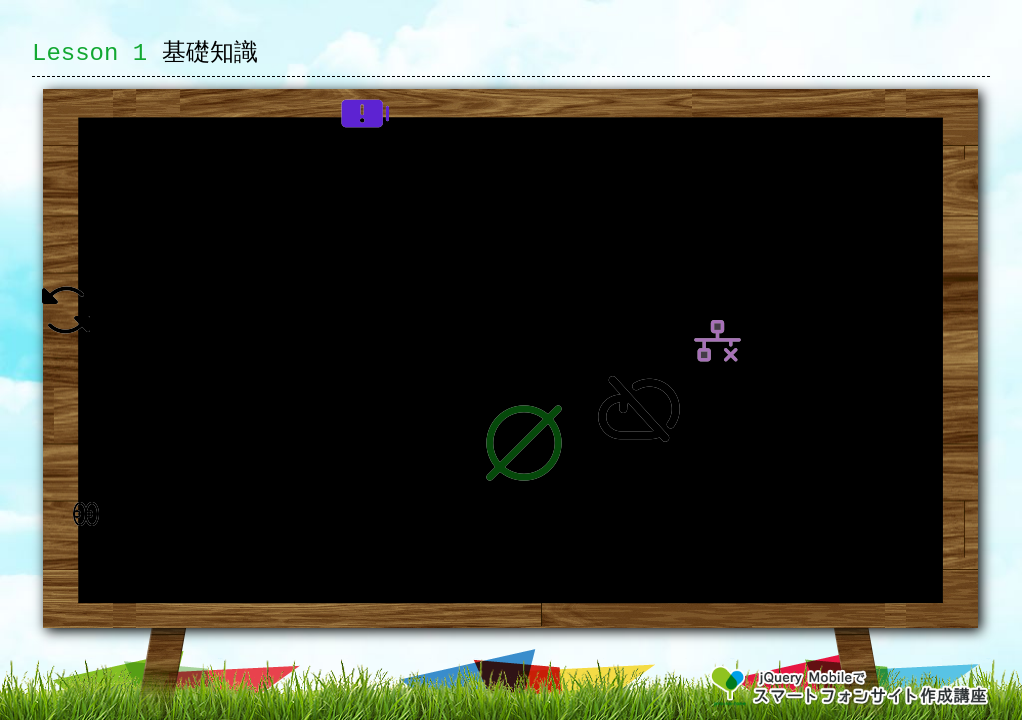  Describe the element at coordinates (524, 443) in the screenshot. I see `indicates an empty or null value` at that location.